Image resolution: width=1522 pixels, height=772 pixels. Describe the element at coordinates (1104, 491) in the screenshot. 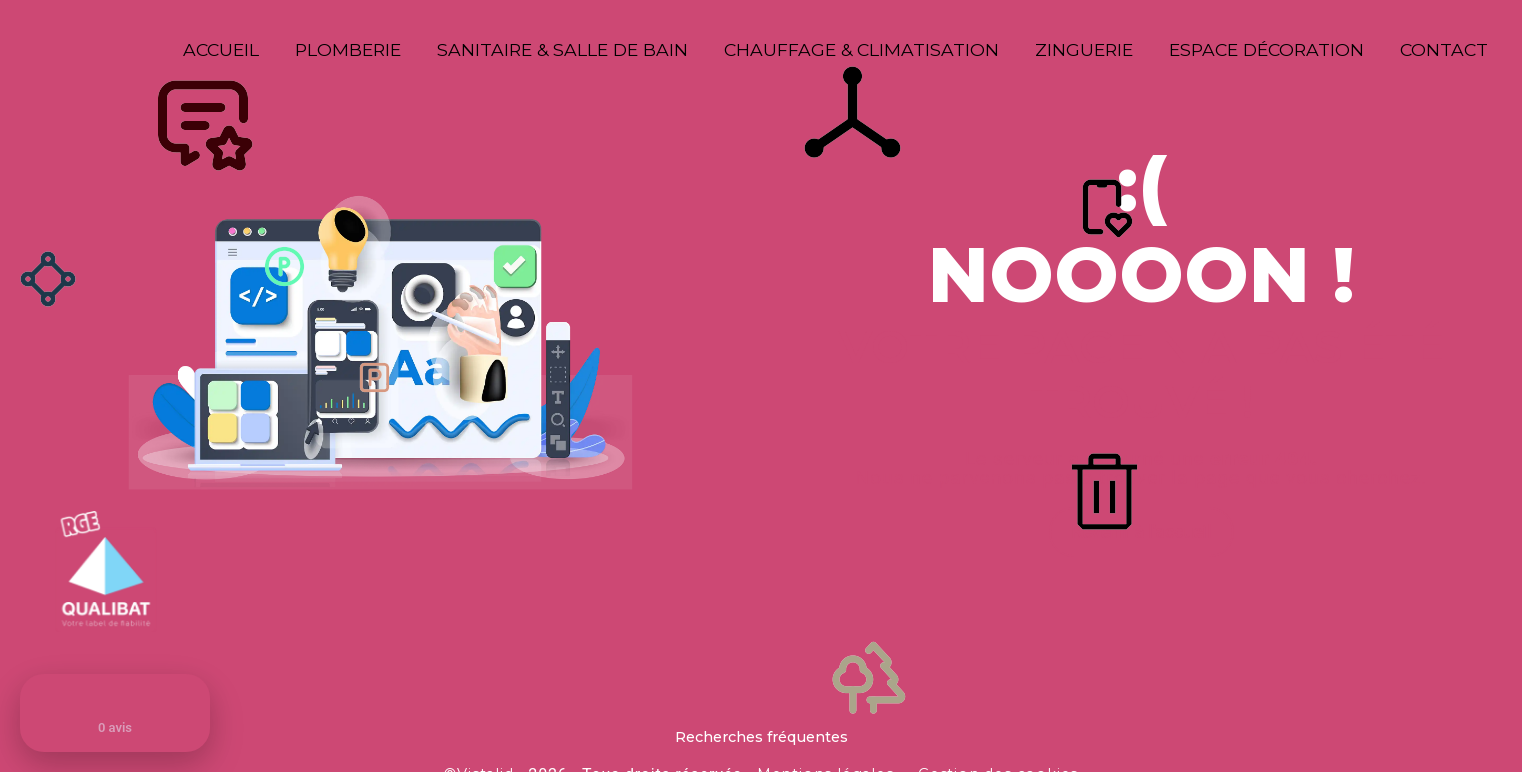

I see `delete selected item` at that location.